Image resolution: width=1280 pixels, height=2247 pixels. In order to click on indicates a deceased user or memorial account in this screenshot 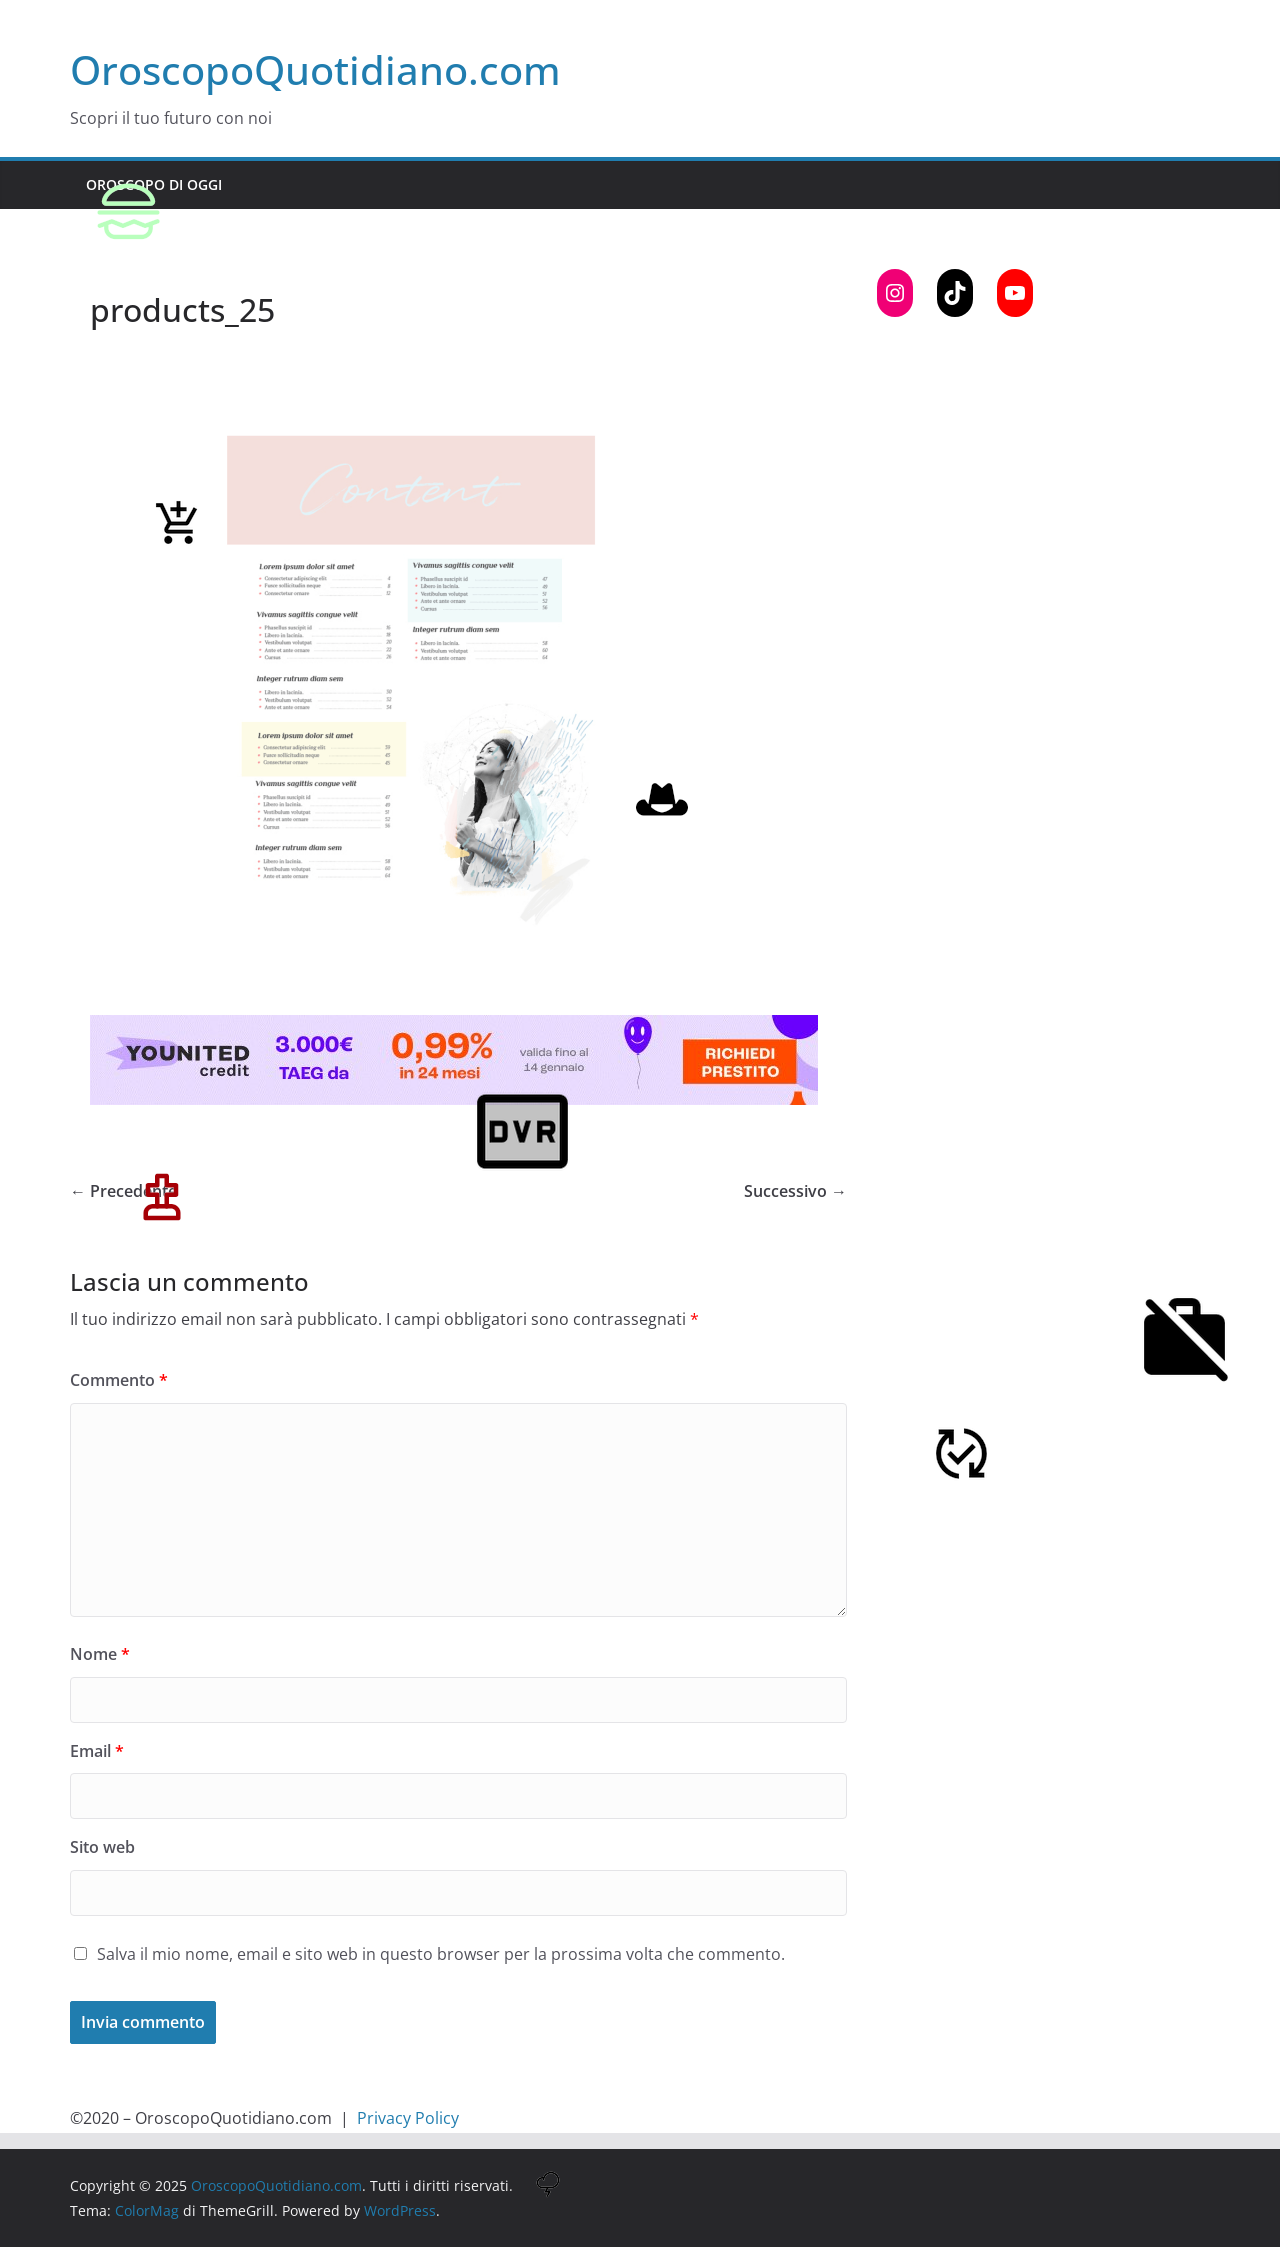, I will do `click(162, 1197)`.